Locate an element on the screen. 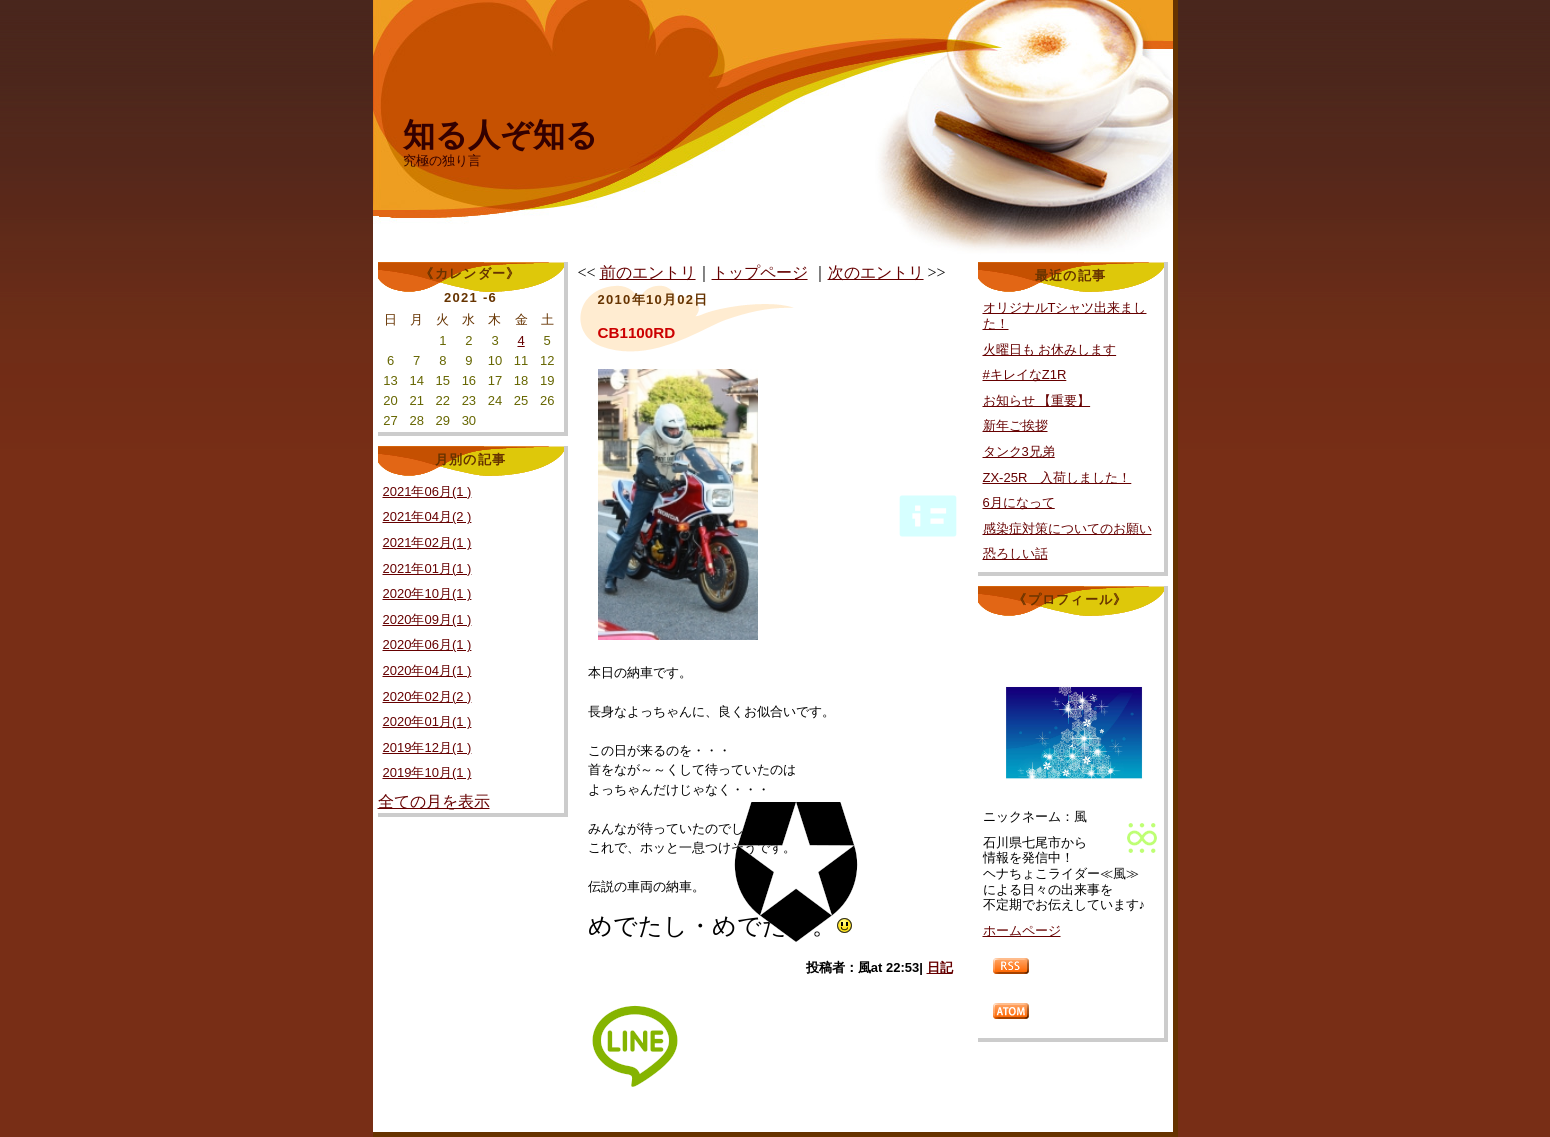  Auth0 identity and authentication service logo is located at coordinates (796, 872).